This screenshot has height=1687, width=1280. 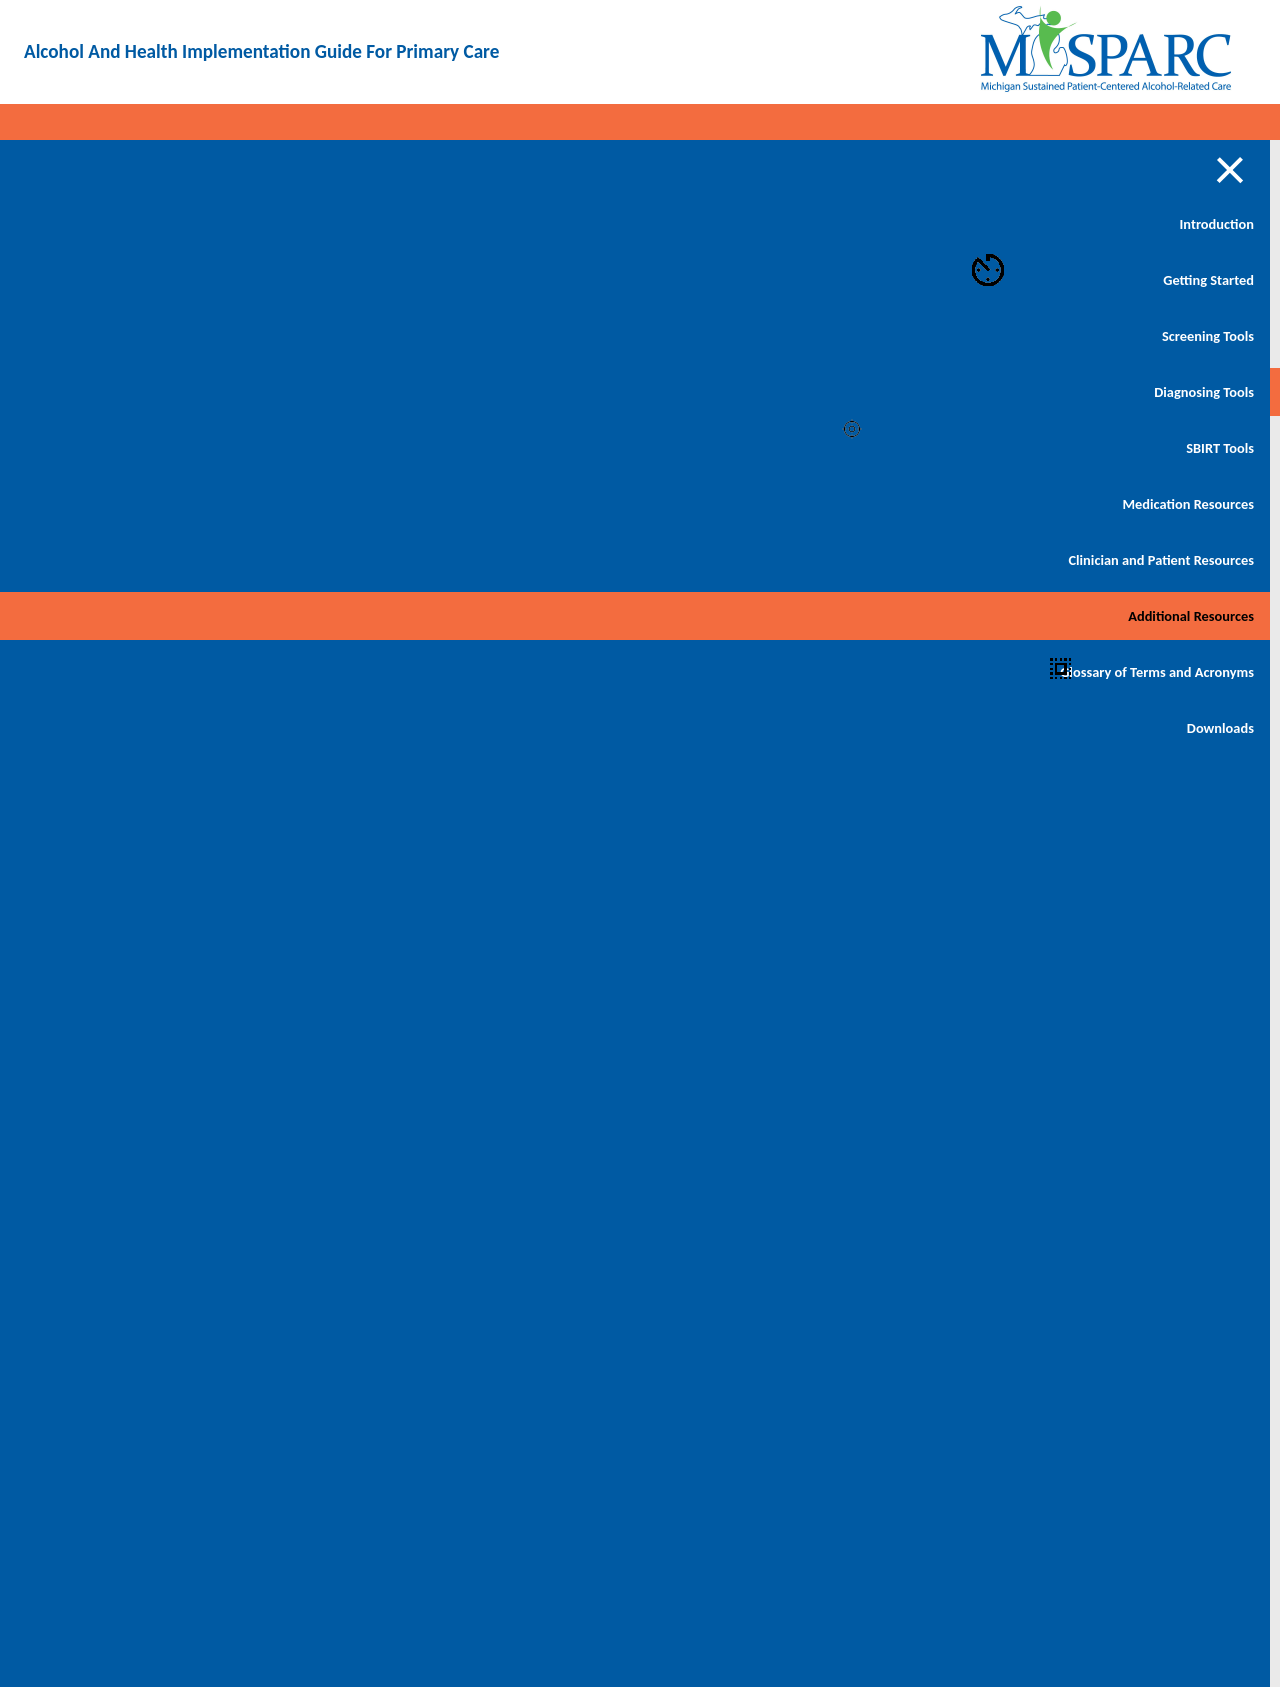 What do you see at coordinates (852, 429) in the screenshot?
I see `center map on current location` at bounding box center [852, 429].